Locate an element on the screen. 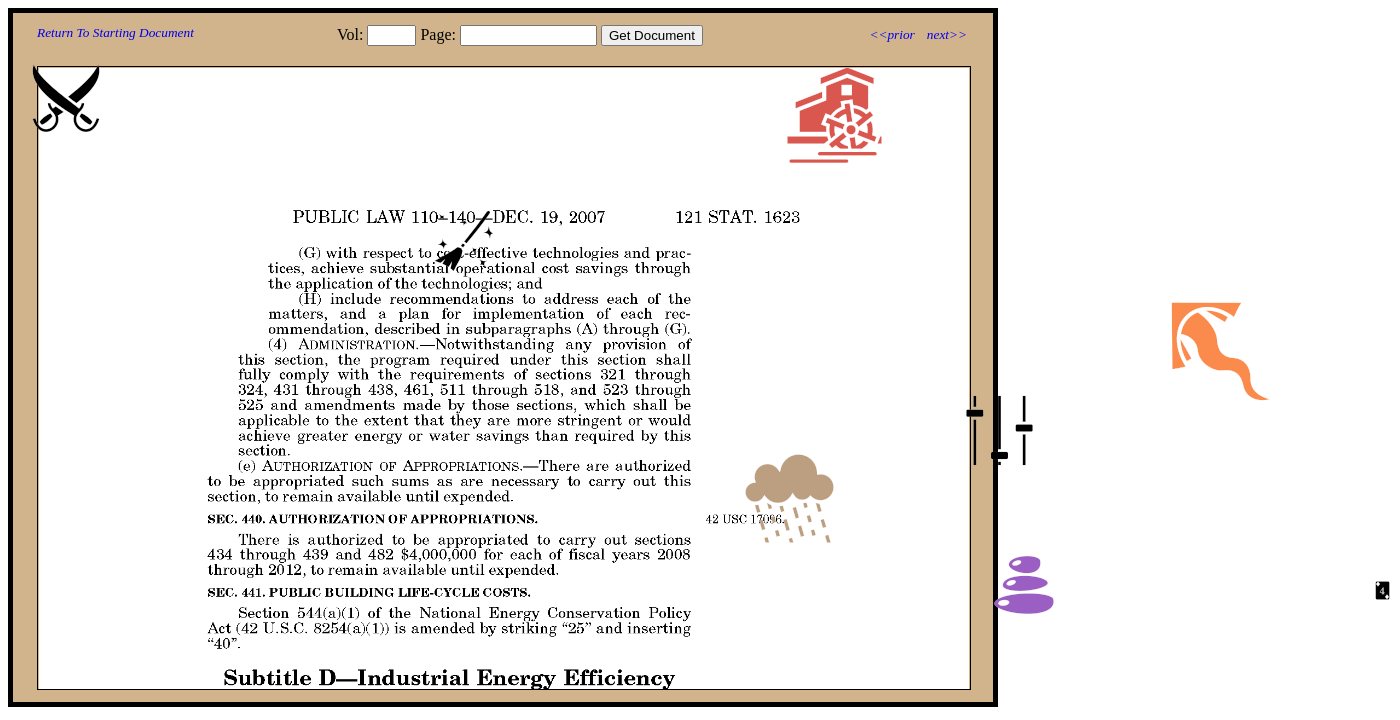 The image size is (1400, 720). access water mill building or production facility is located at coordinates (834, 115).